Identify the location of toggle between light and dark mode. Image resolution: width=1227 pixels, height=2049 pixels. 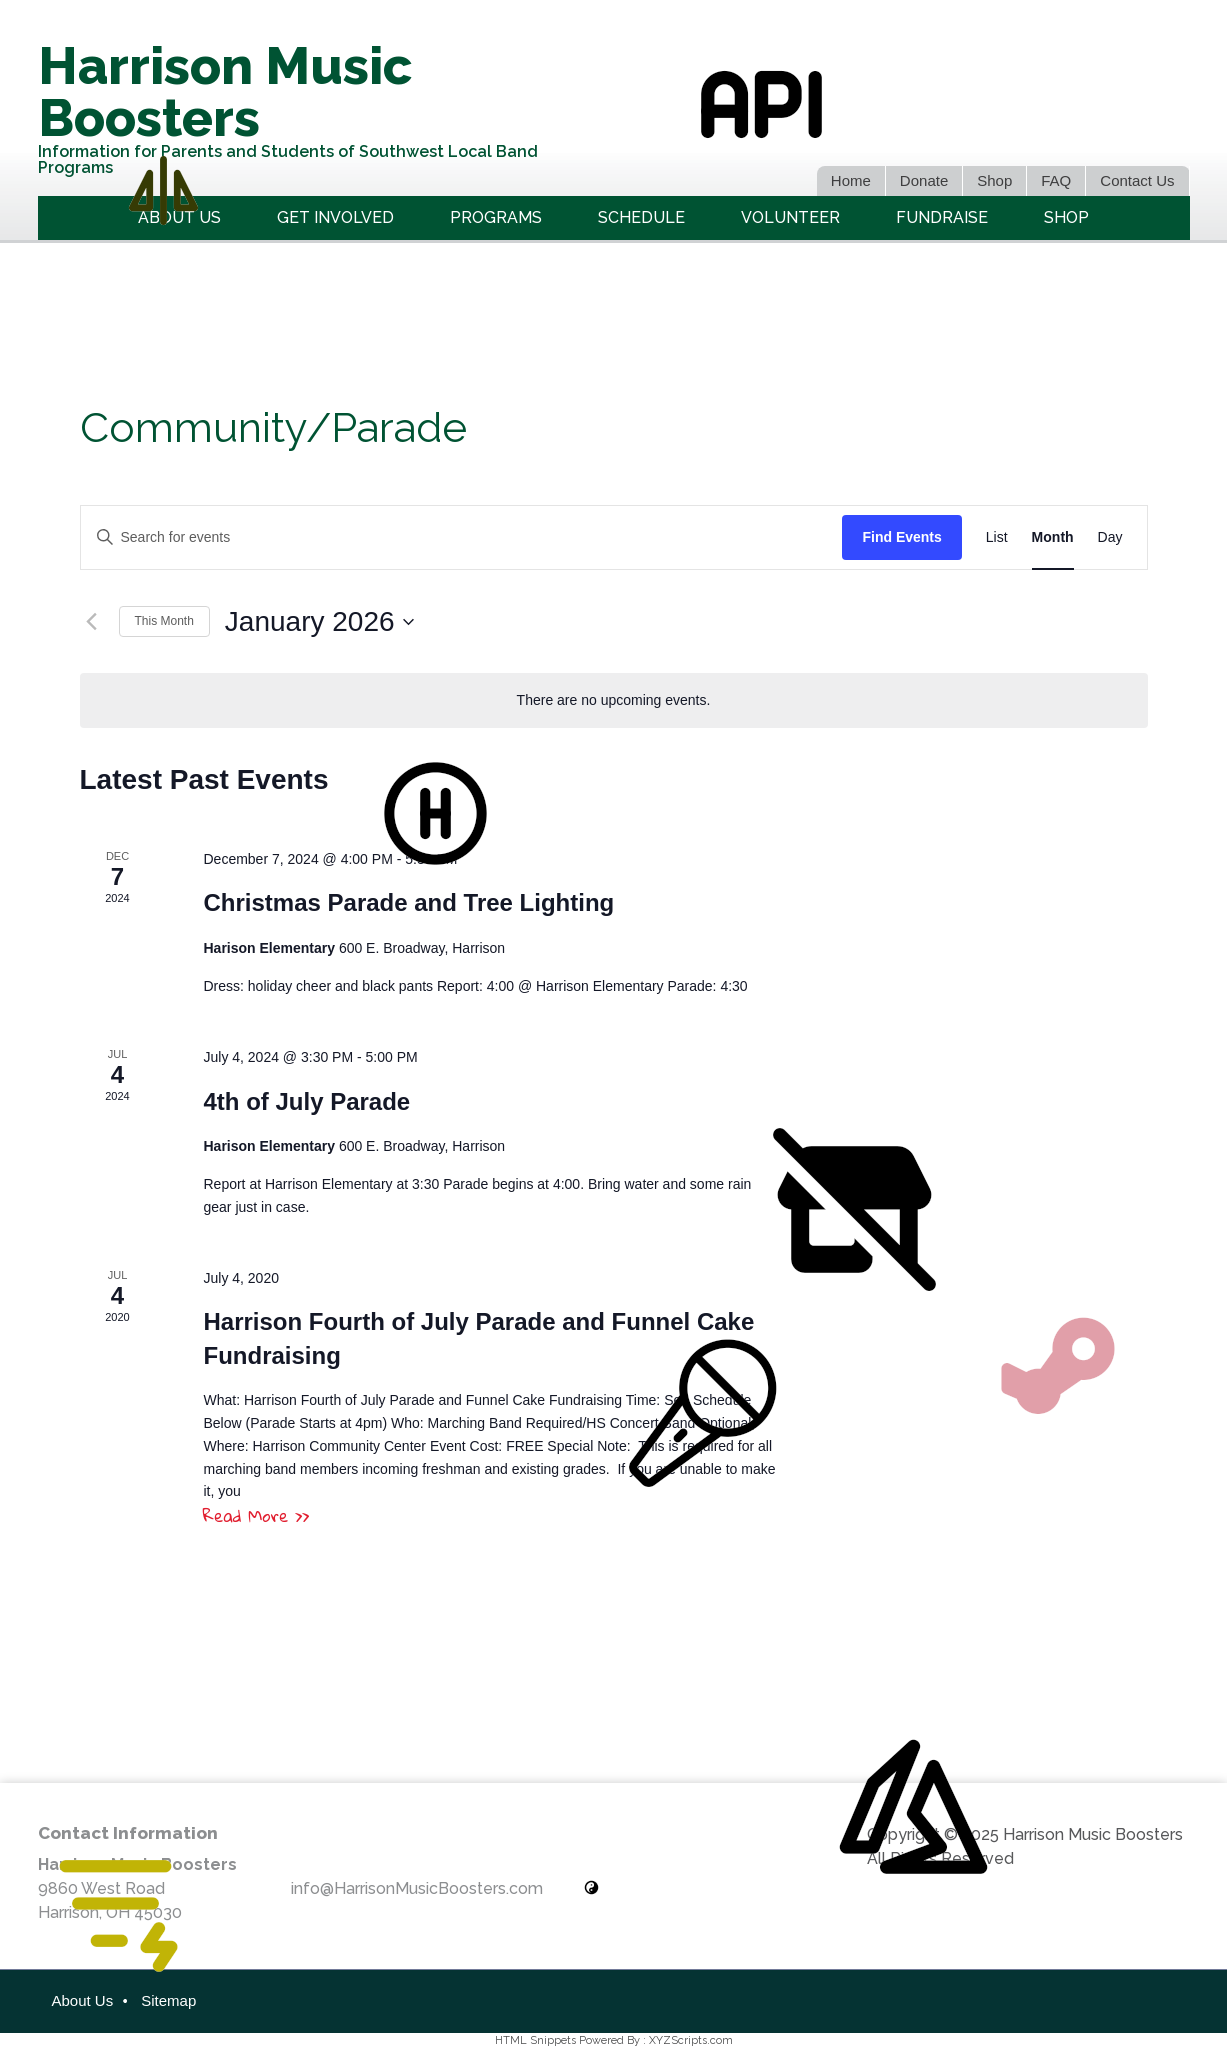
(591, 1887).